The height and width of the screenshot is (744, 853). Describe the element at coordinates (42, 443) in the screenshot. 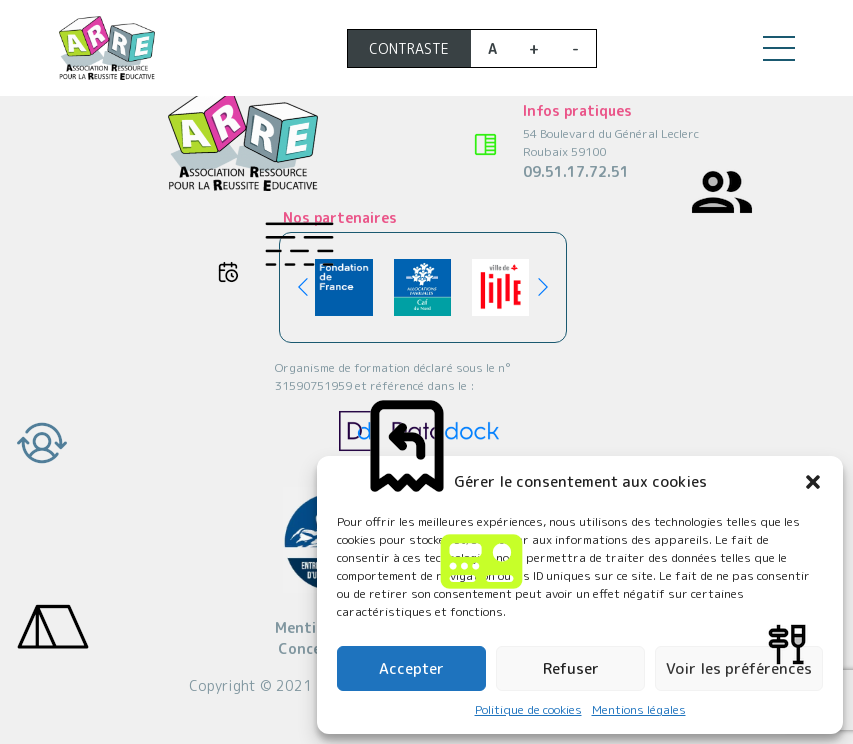

I see `switch between user accounts` at that location.